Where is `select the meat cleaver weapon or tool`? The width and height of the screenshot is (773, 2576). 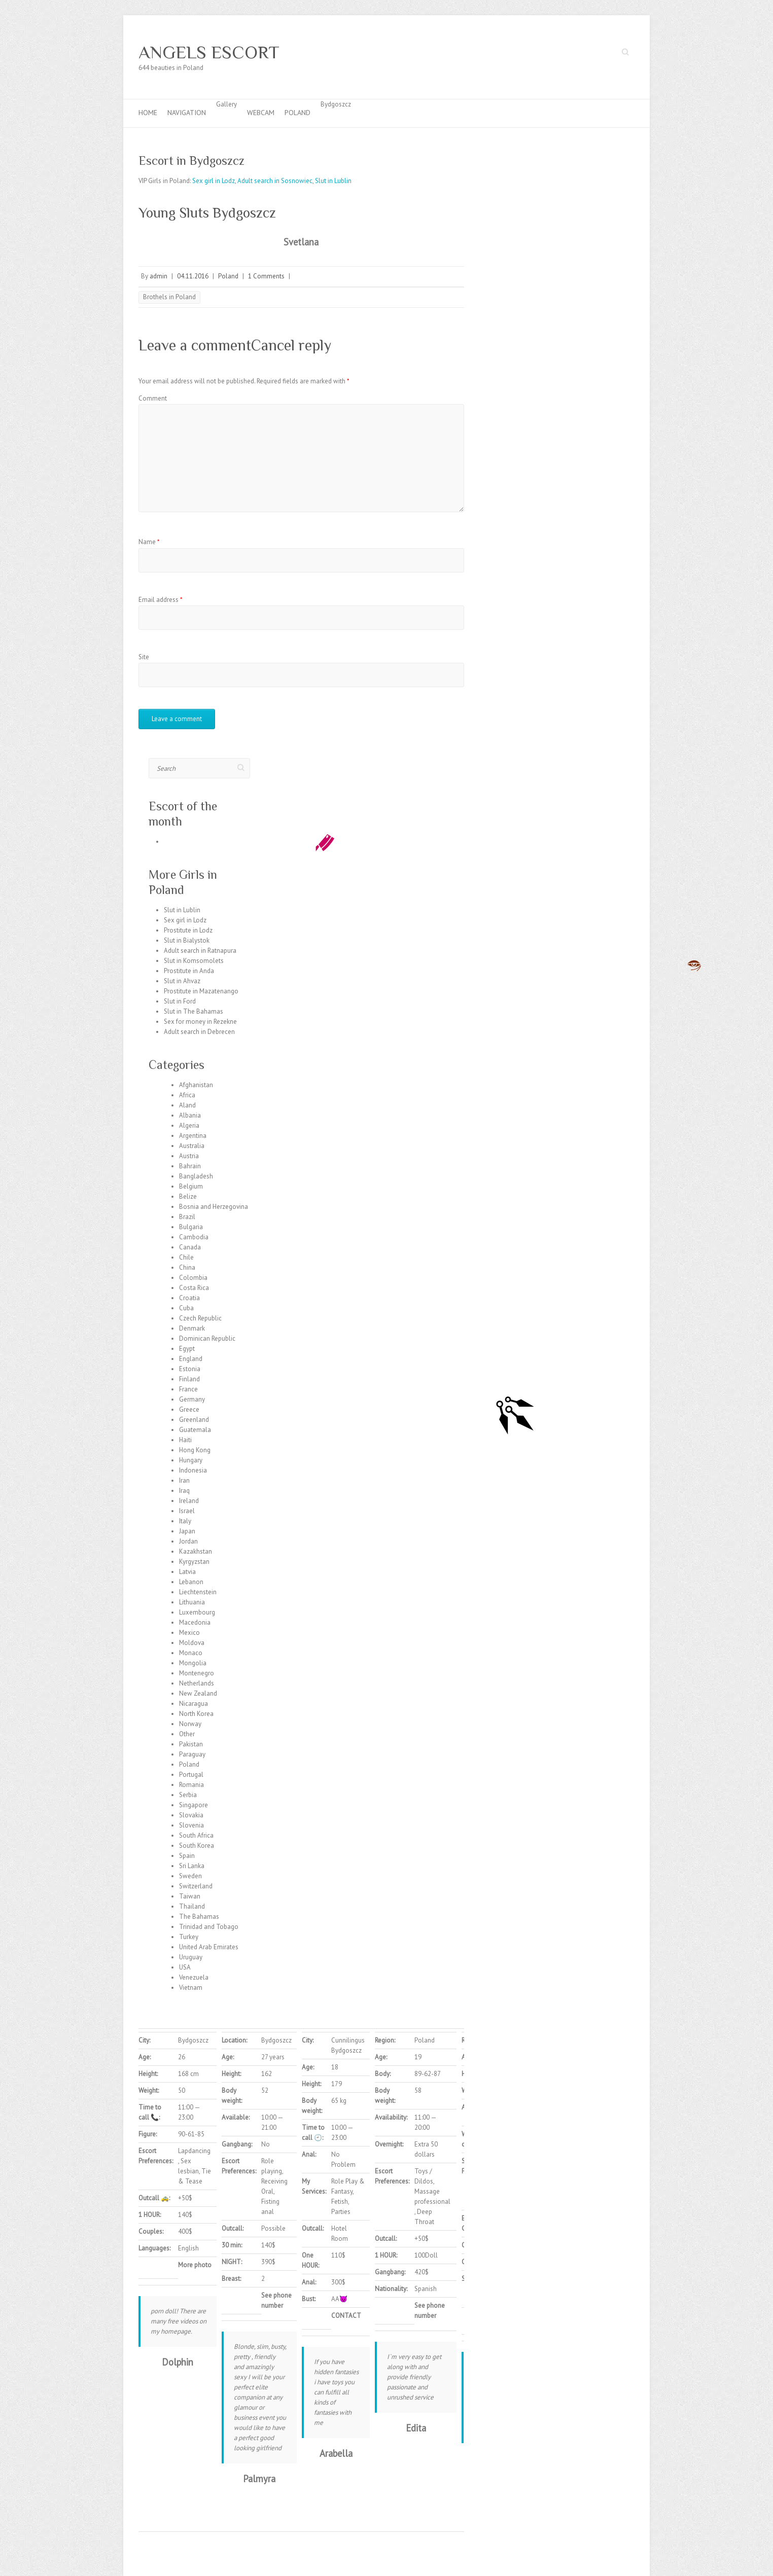
select the meat cleaver weapon or tool is located at coordinates (325, 843).